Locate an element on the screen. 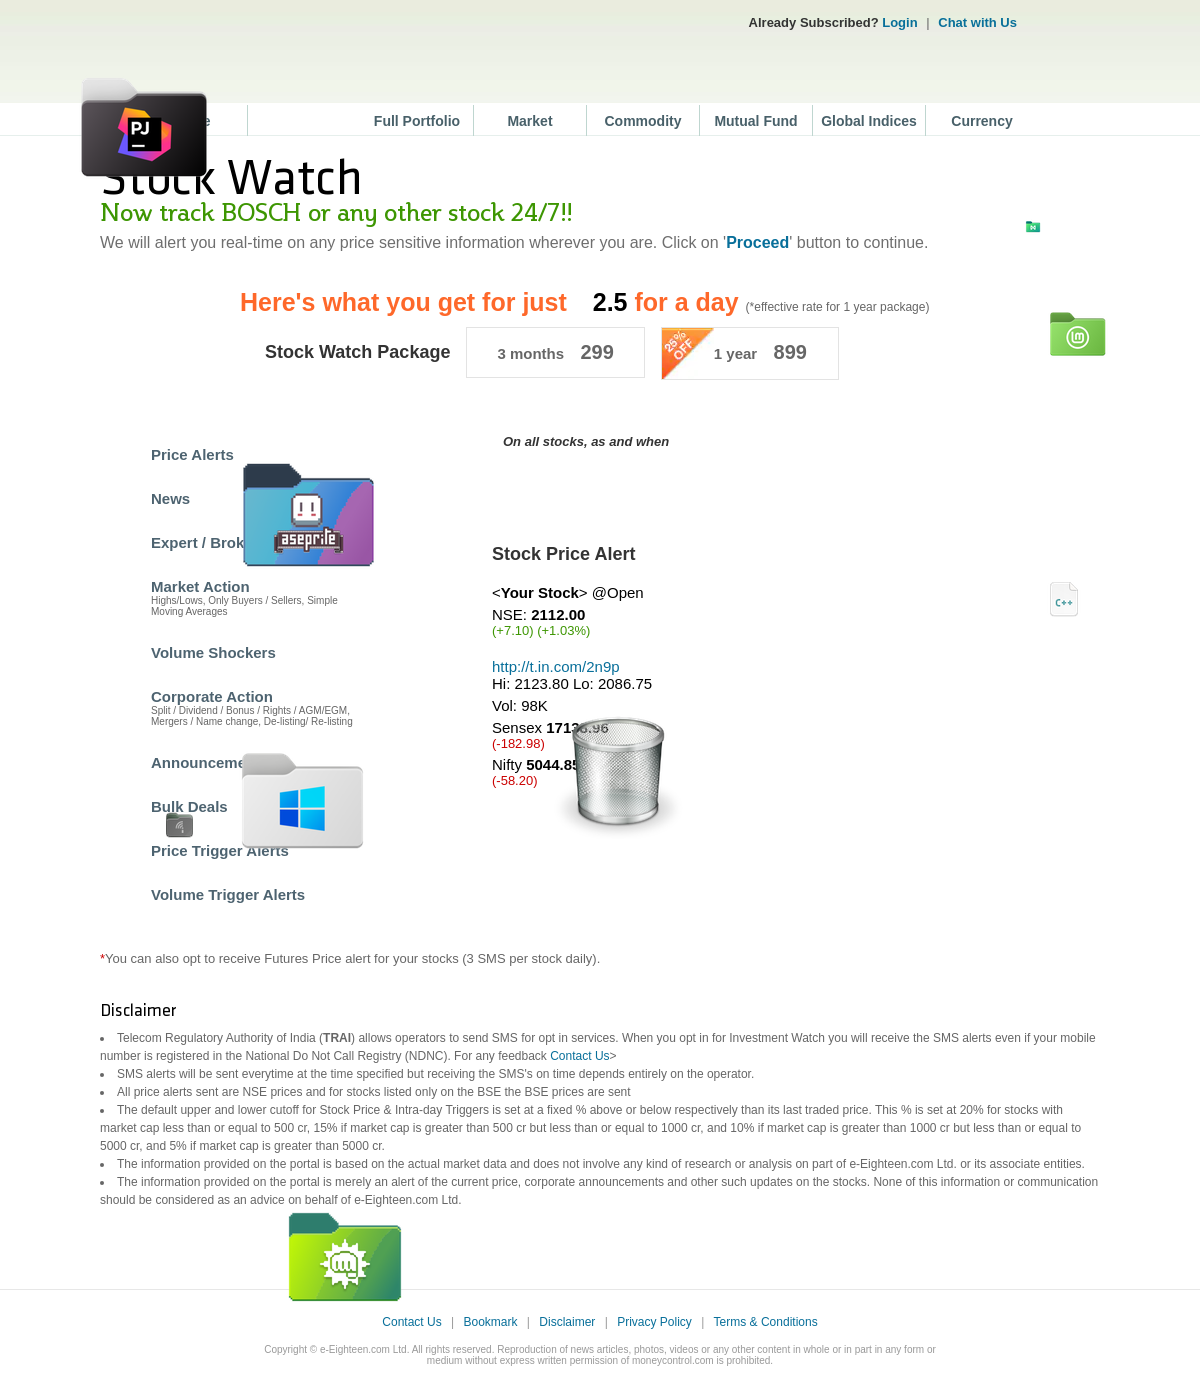 This screenshot has width=1200, height=1398. open gamejolt games folder is located at coordinates (345, 1260).